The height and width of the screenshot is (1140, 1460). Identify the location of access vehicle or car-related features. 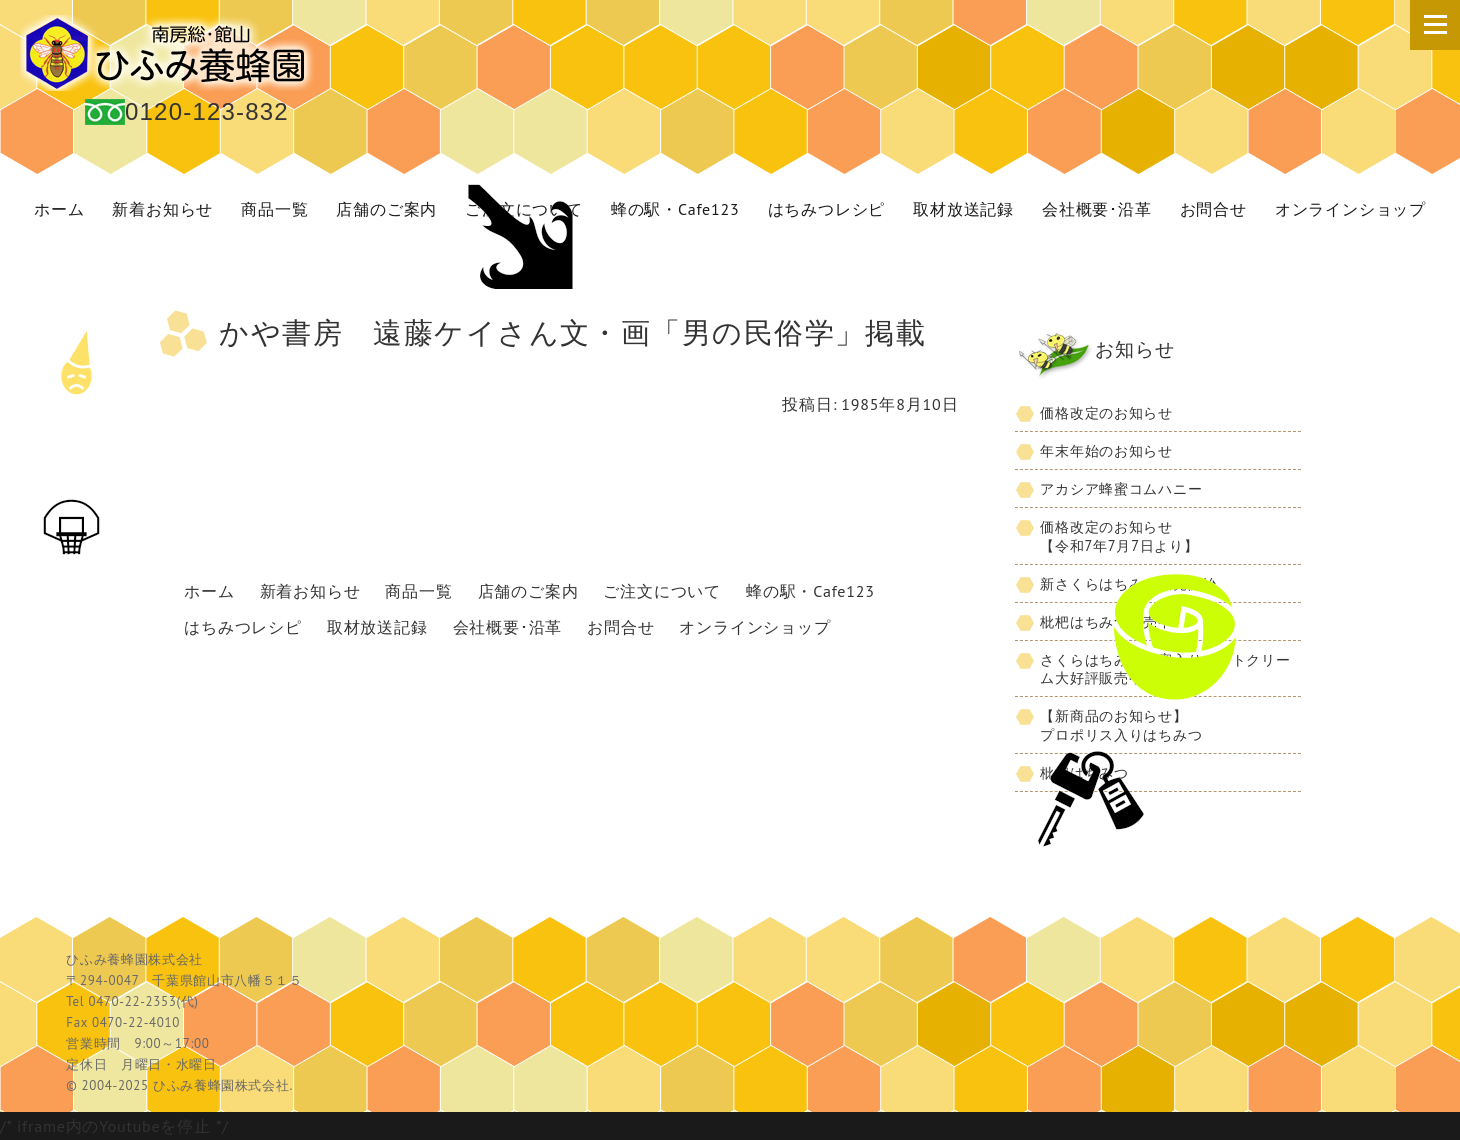
(1091, 799).